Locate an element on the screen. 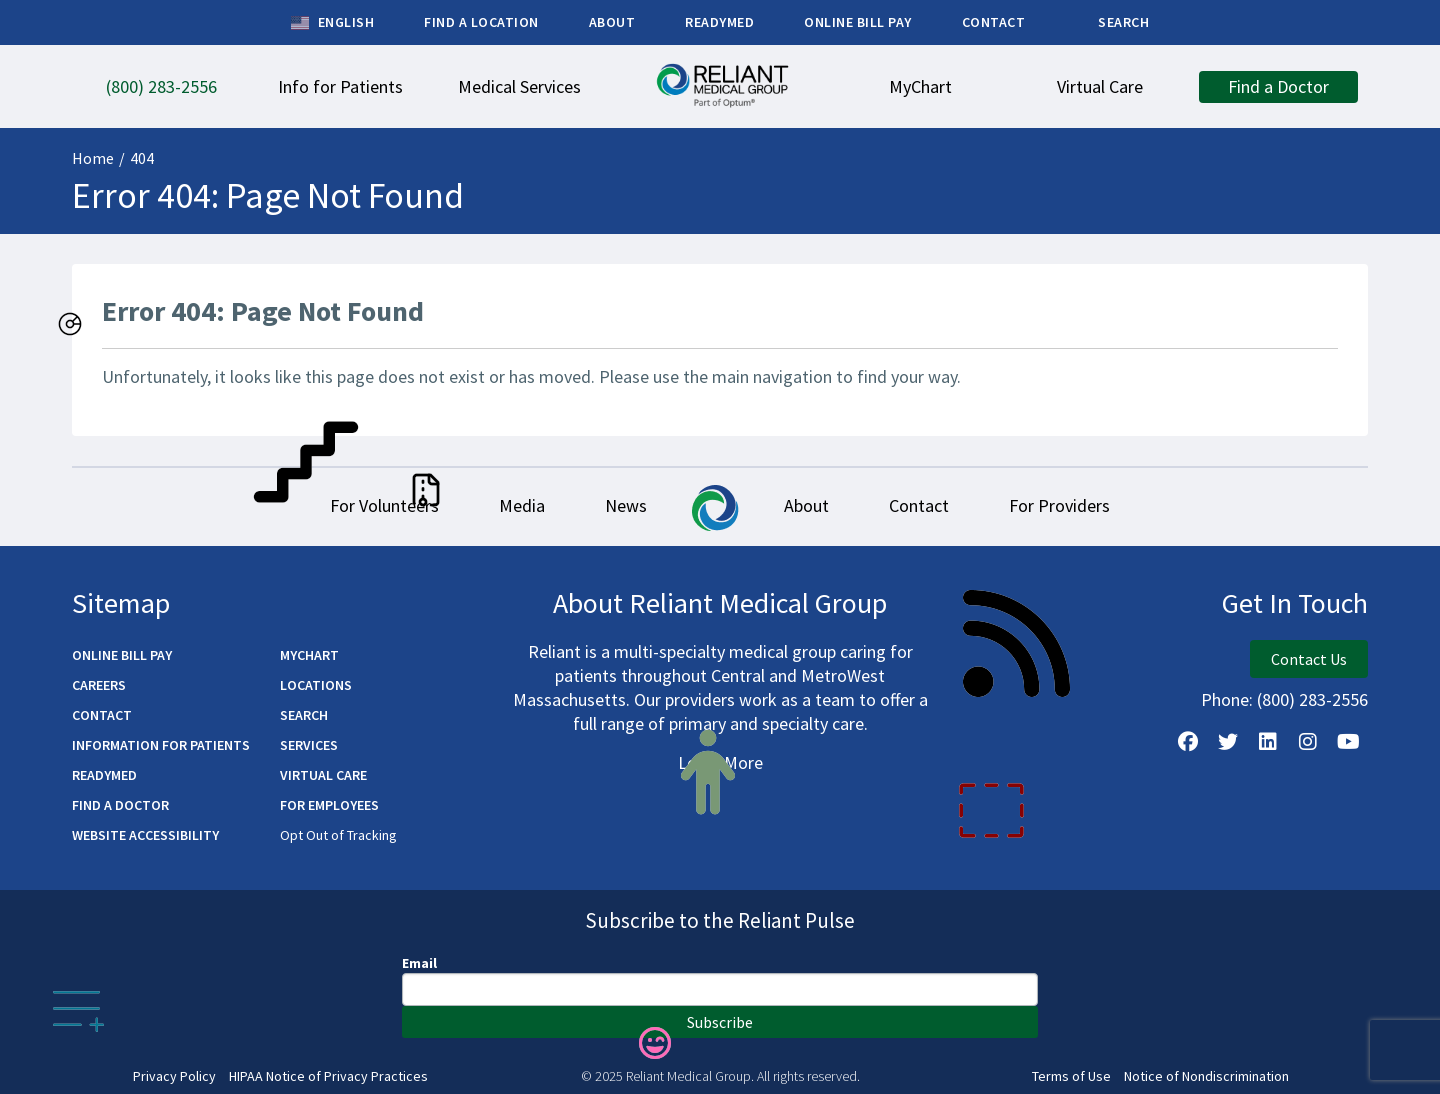 This screenshot has height=1094, width=1440. add a new item to the list is located at coordinates (76, 1008).